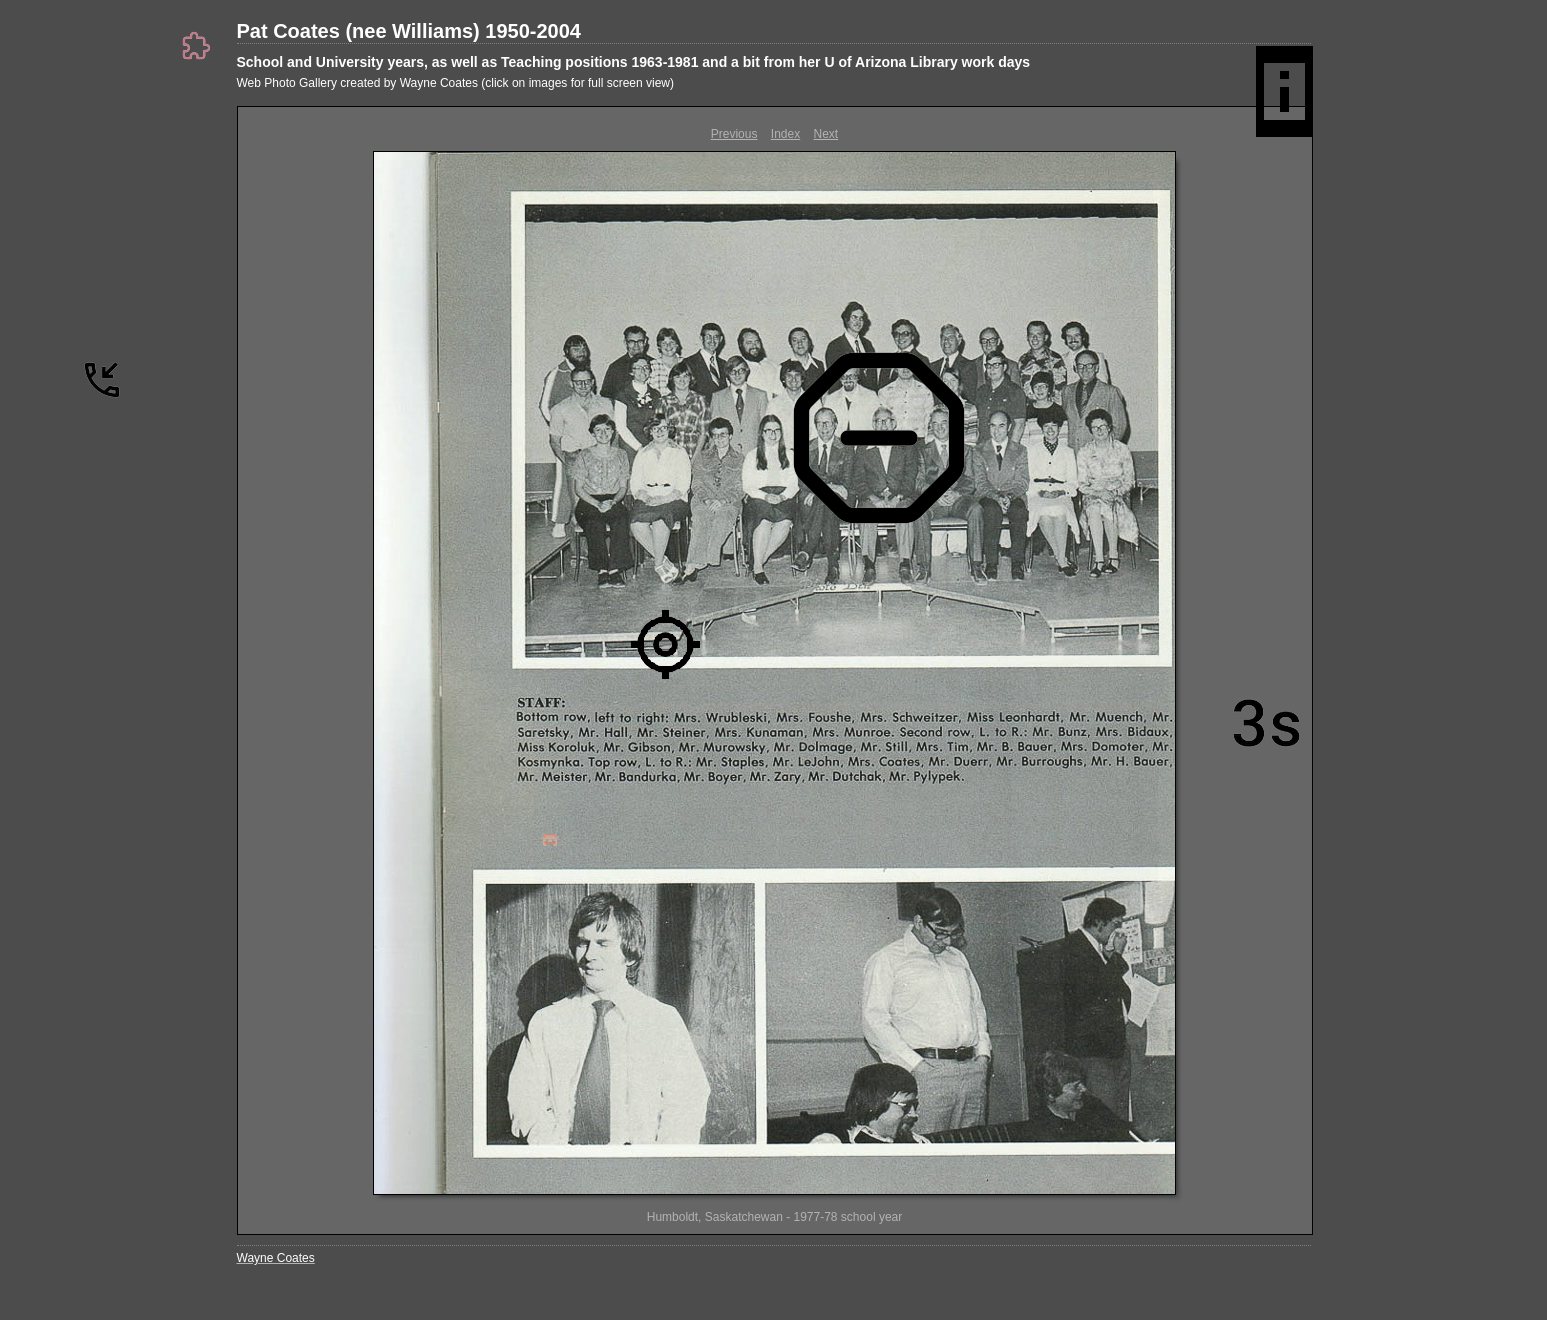 The image size is (1547, 1320). I want to click on access browser extensions or plugins, so click(196, 45).